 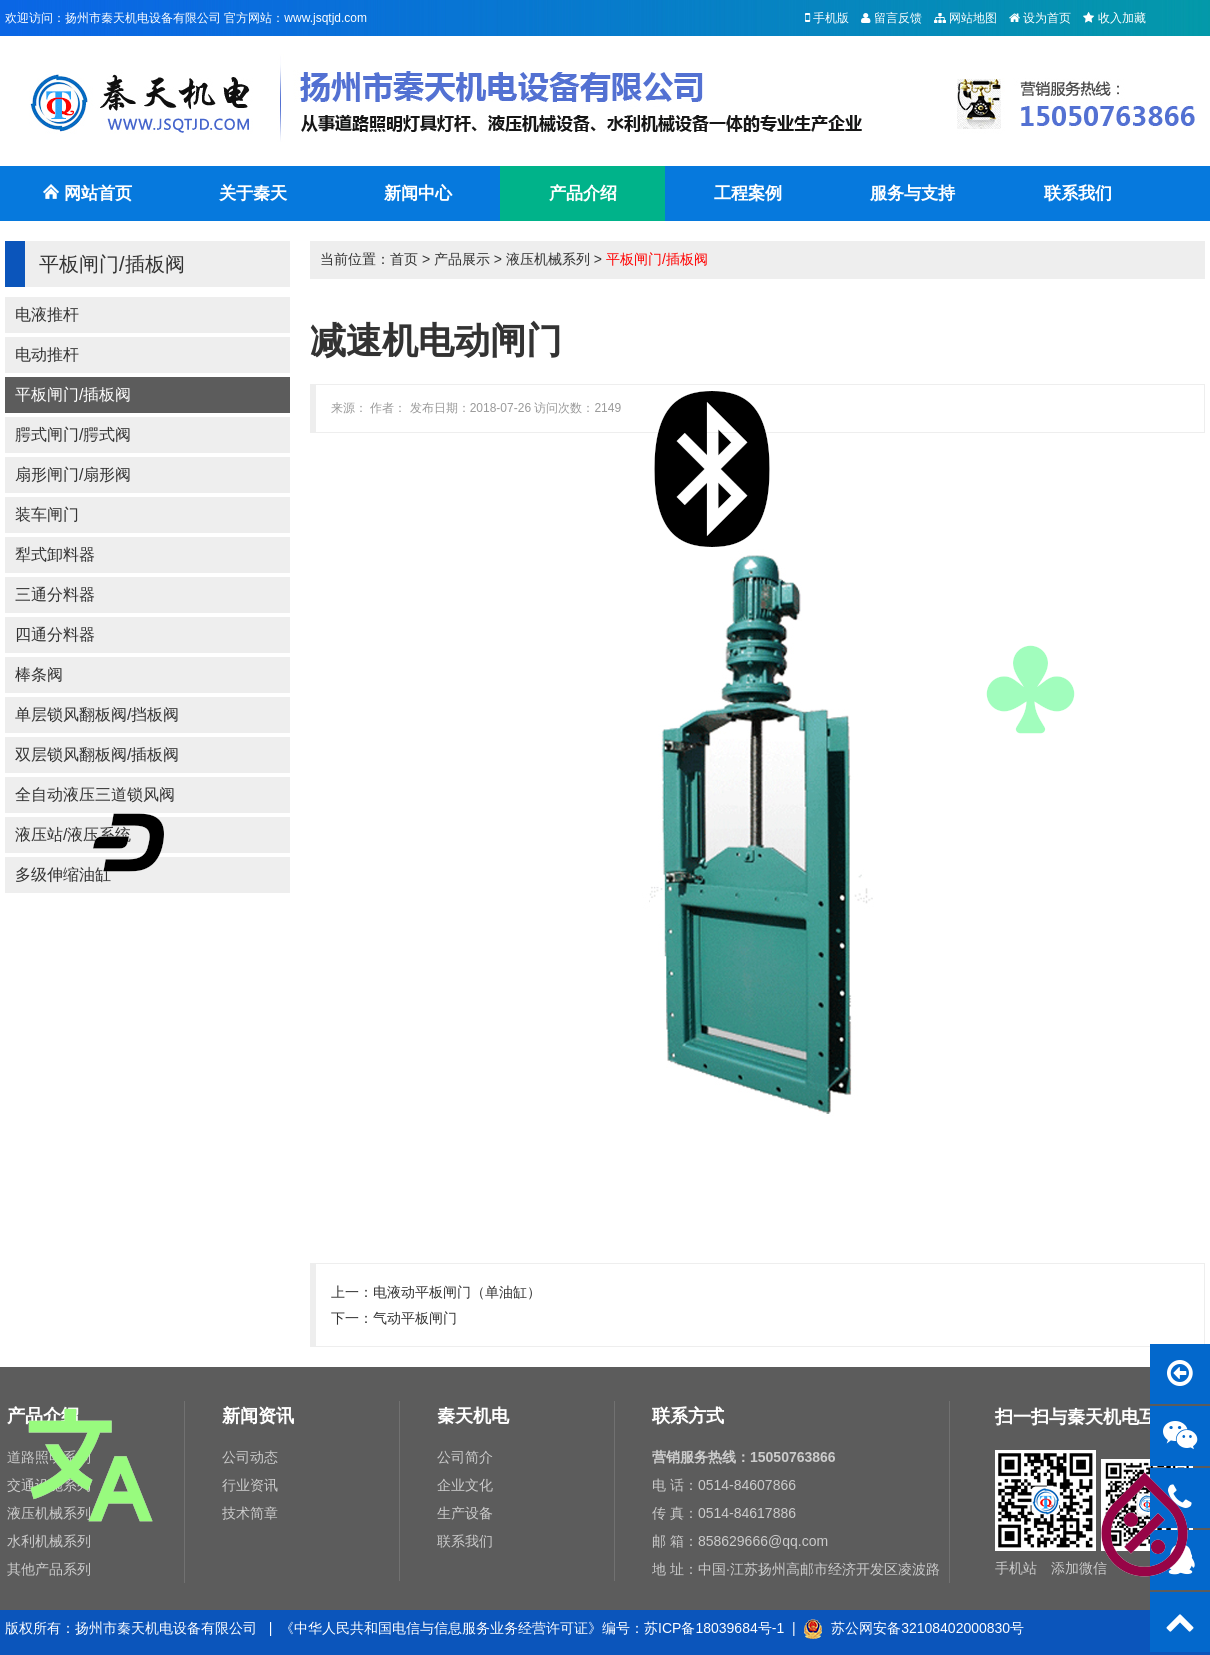 What do you see at coordinates (712, 469) in the screenshot?
I see `toggle bluetooth connectivity on or off` at bounding box center [712, 469].